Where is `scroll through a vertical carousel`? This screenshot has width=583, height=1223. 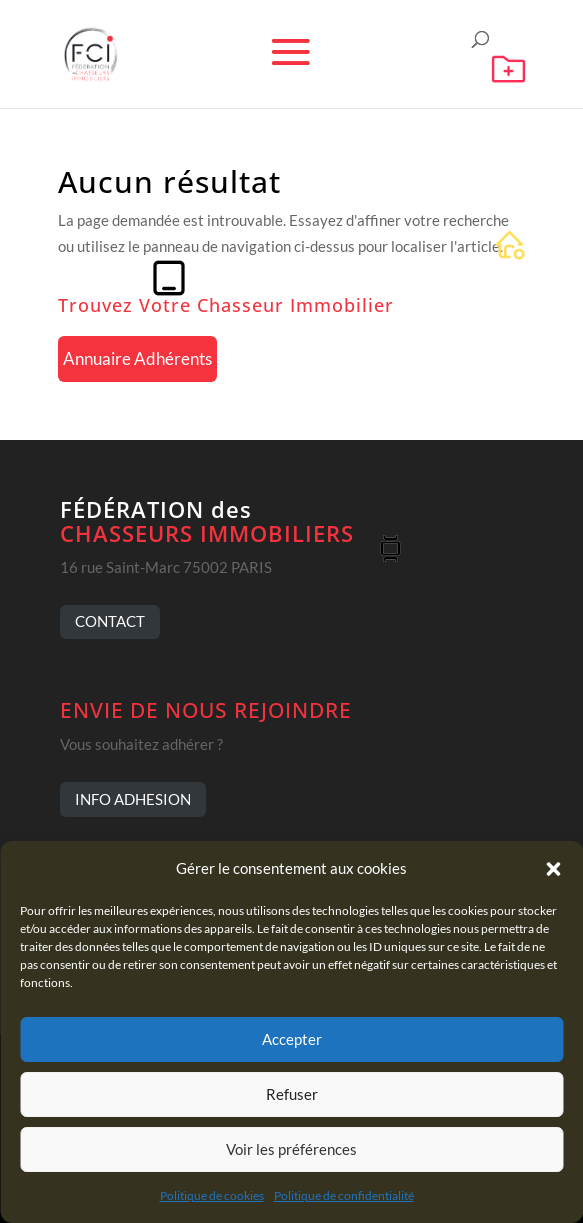 scroll through a vertical carousel is located at coordinates (390, 548).